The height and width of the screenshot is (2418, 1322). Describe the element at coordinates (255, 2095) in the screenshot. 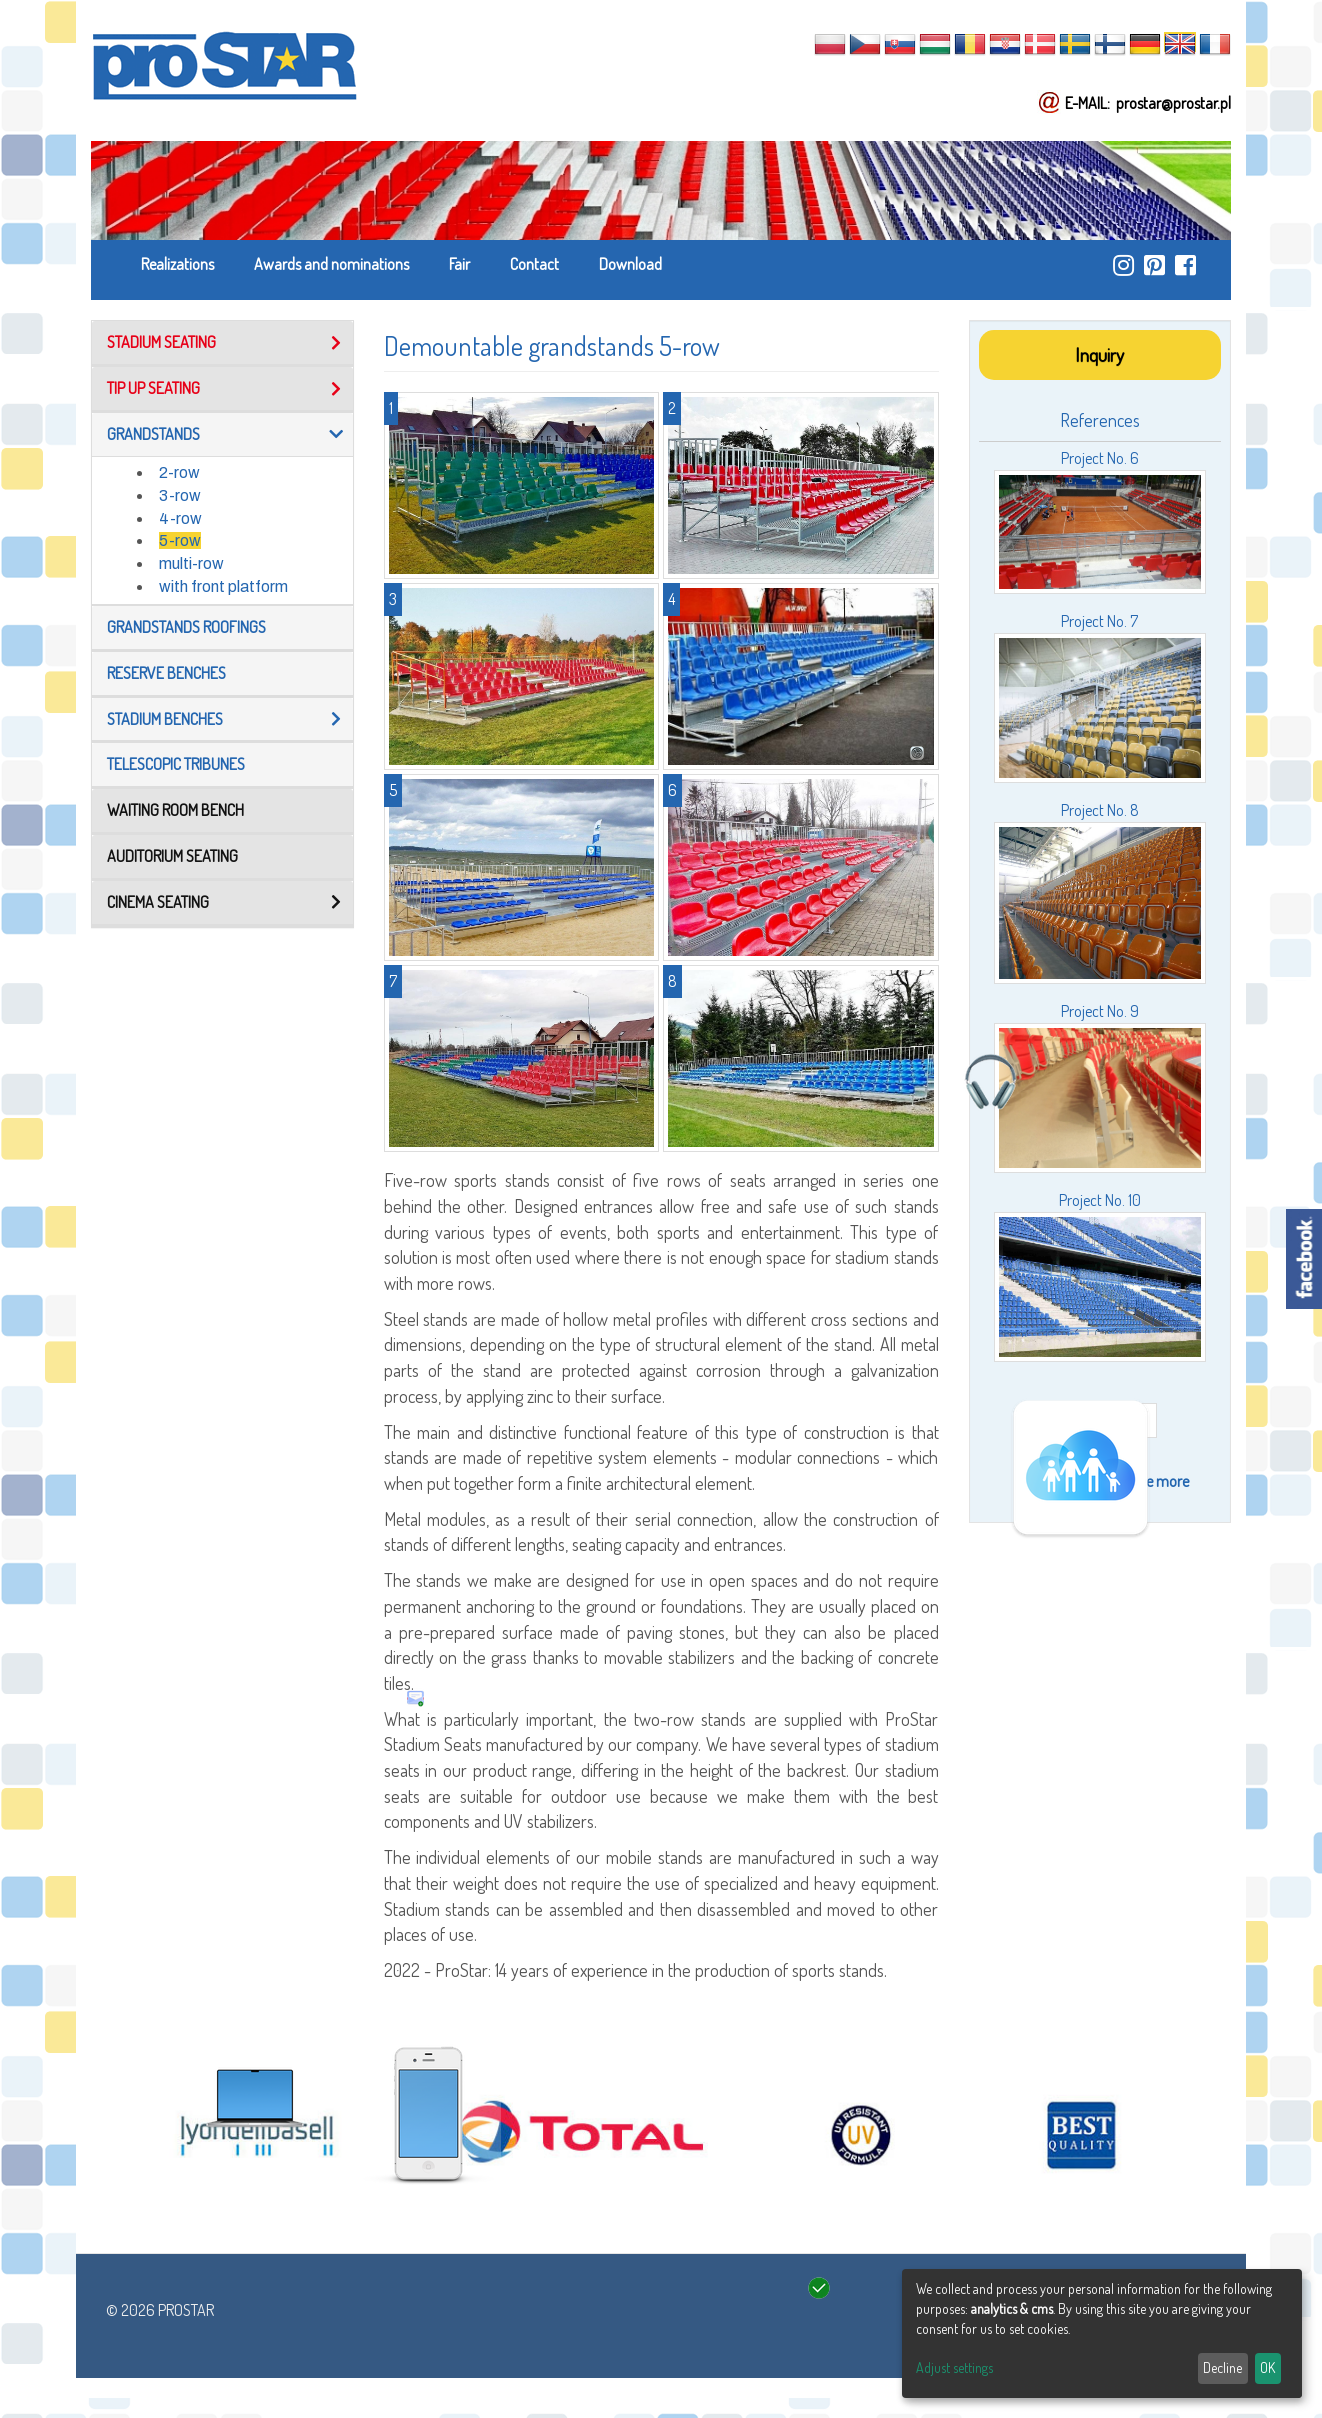

I see `represents this macbook pro in system settings or about this mac` at that location.